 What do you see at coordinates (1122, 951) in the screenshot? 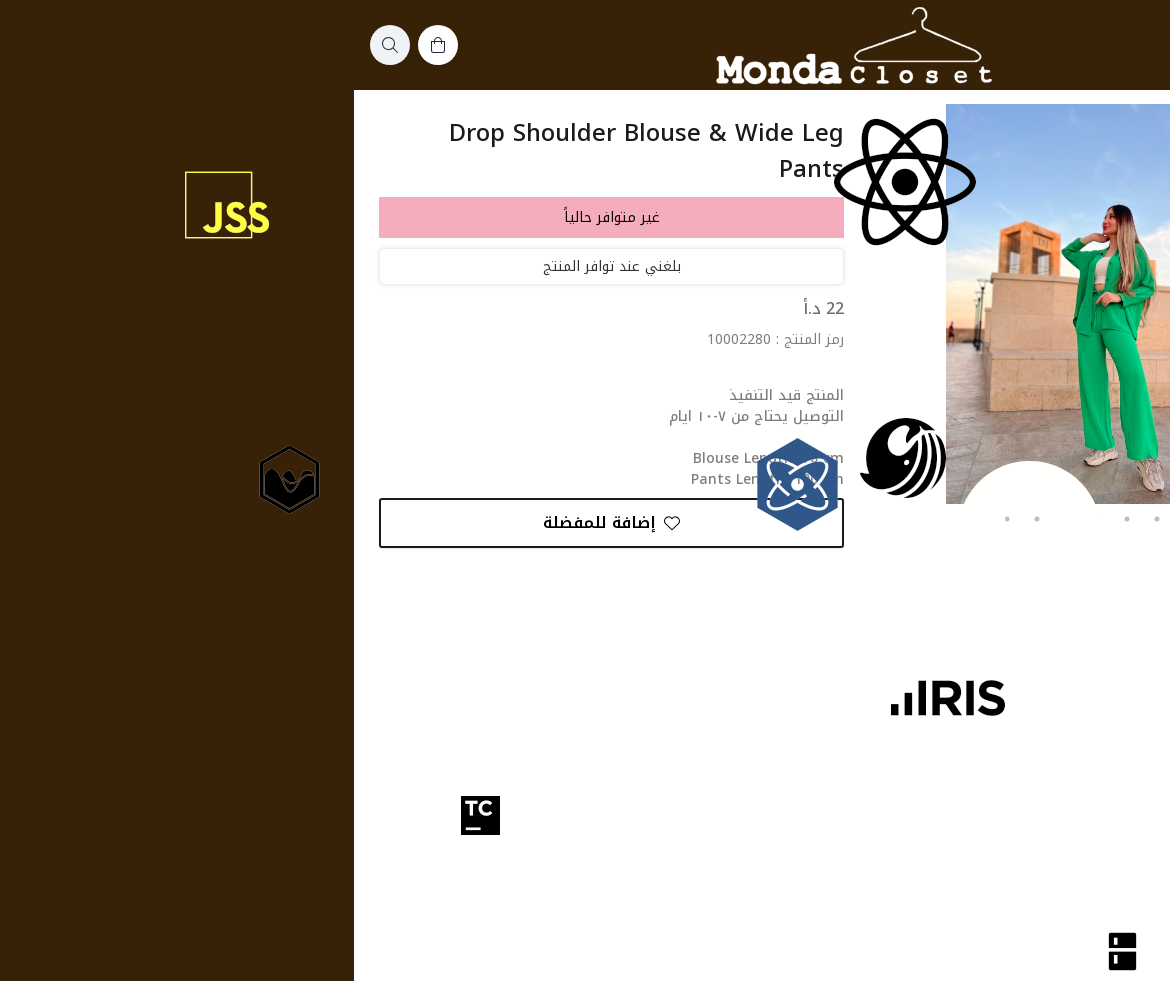
I see `access smart fridge controls` at bounding box center [1122, 951].